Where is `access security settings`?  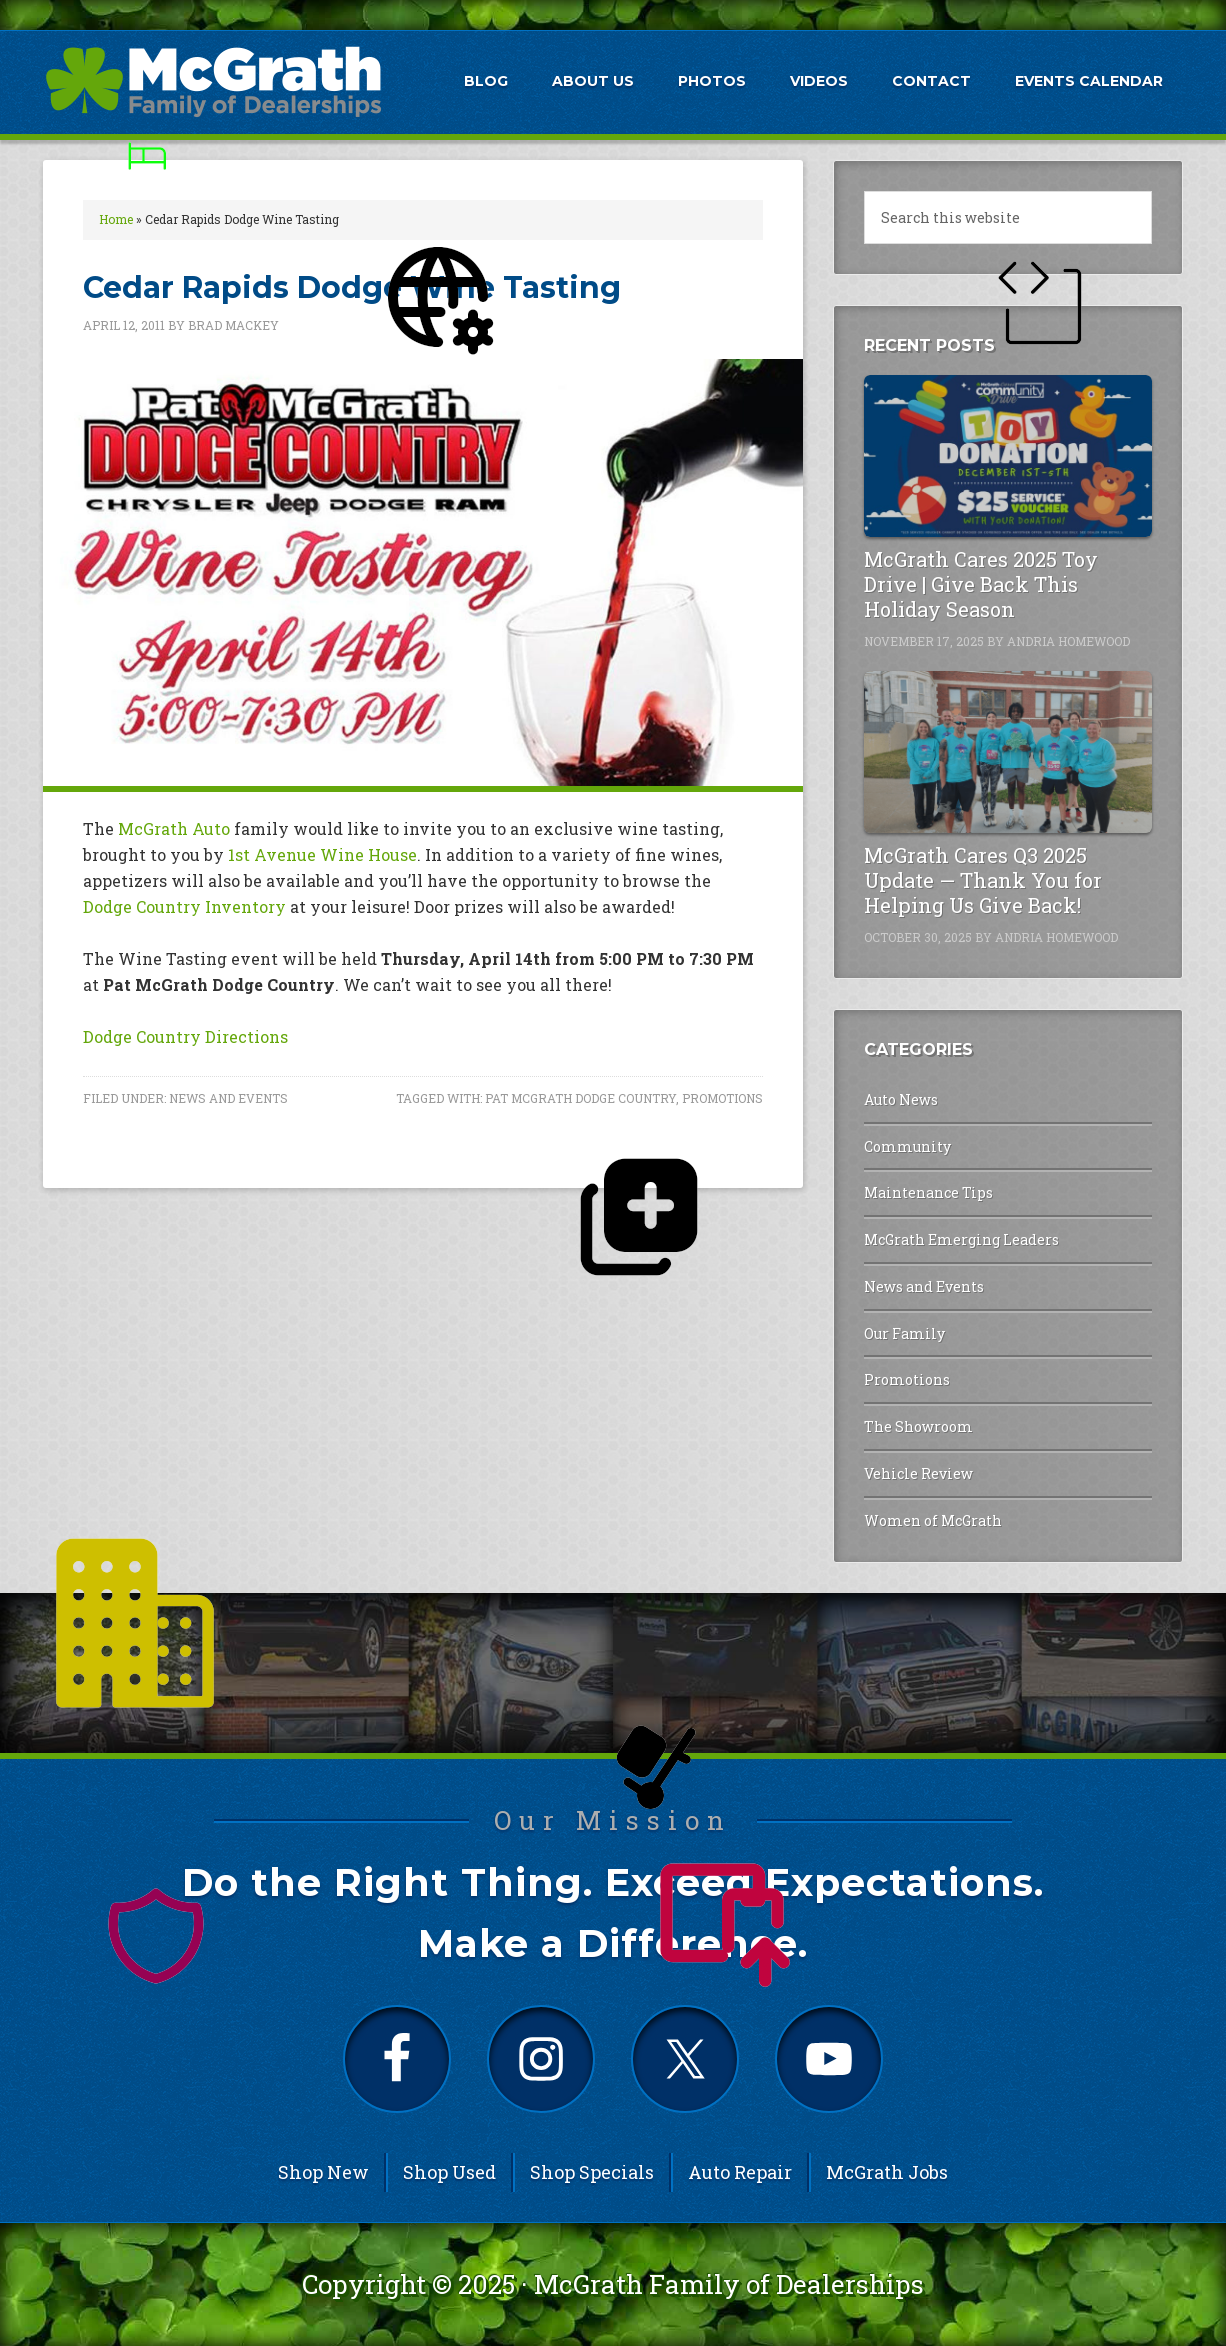 access security settings is located at coordinates (156, 1936).